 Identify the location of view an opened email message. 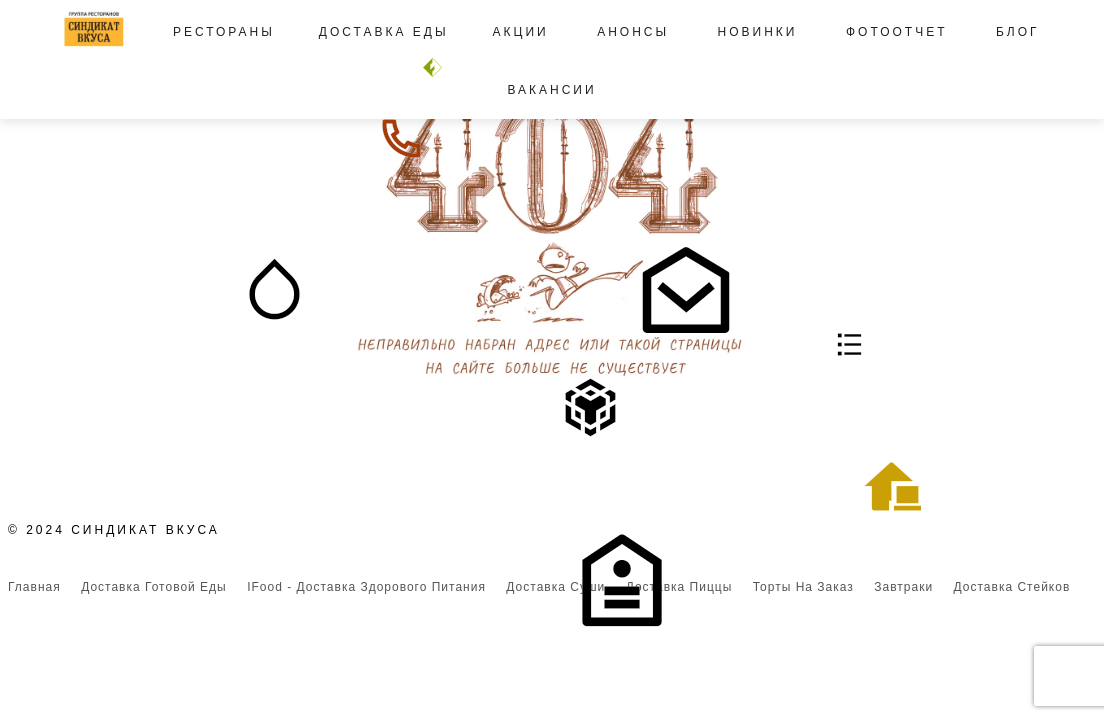
(686, 294).